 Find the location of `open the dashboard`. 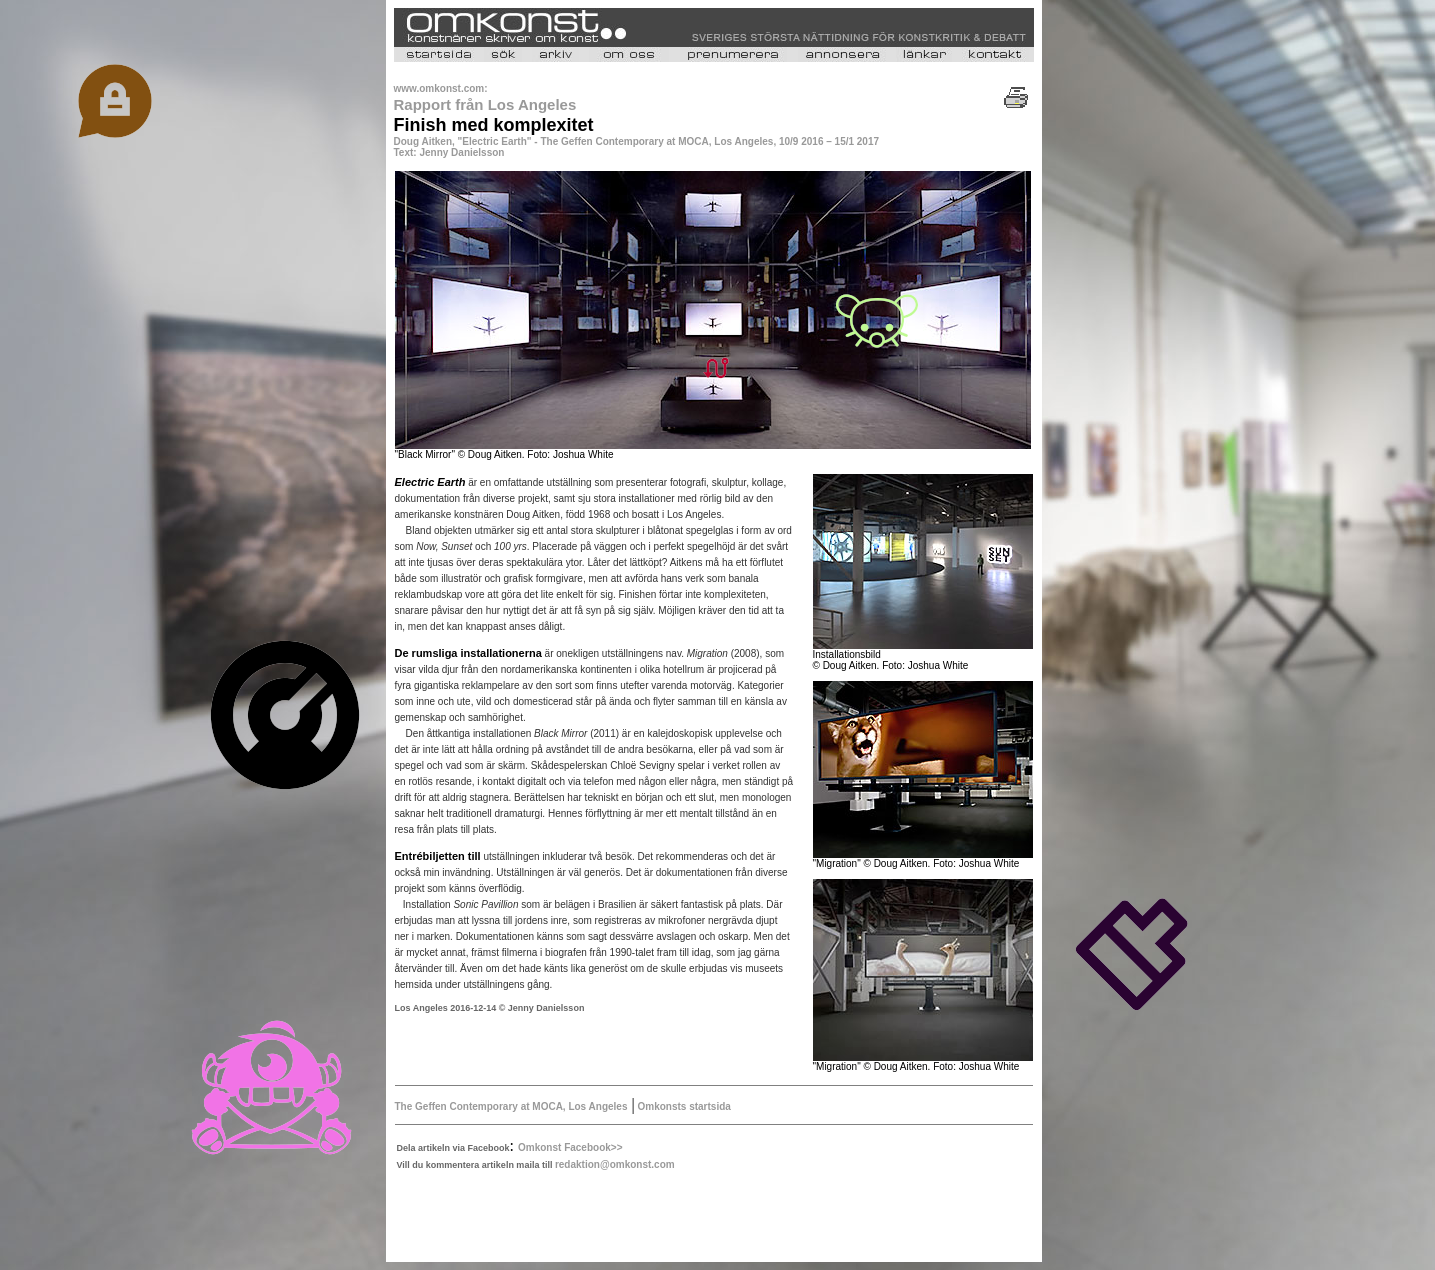

open the dashboard is located at coordinates (285, 715).